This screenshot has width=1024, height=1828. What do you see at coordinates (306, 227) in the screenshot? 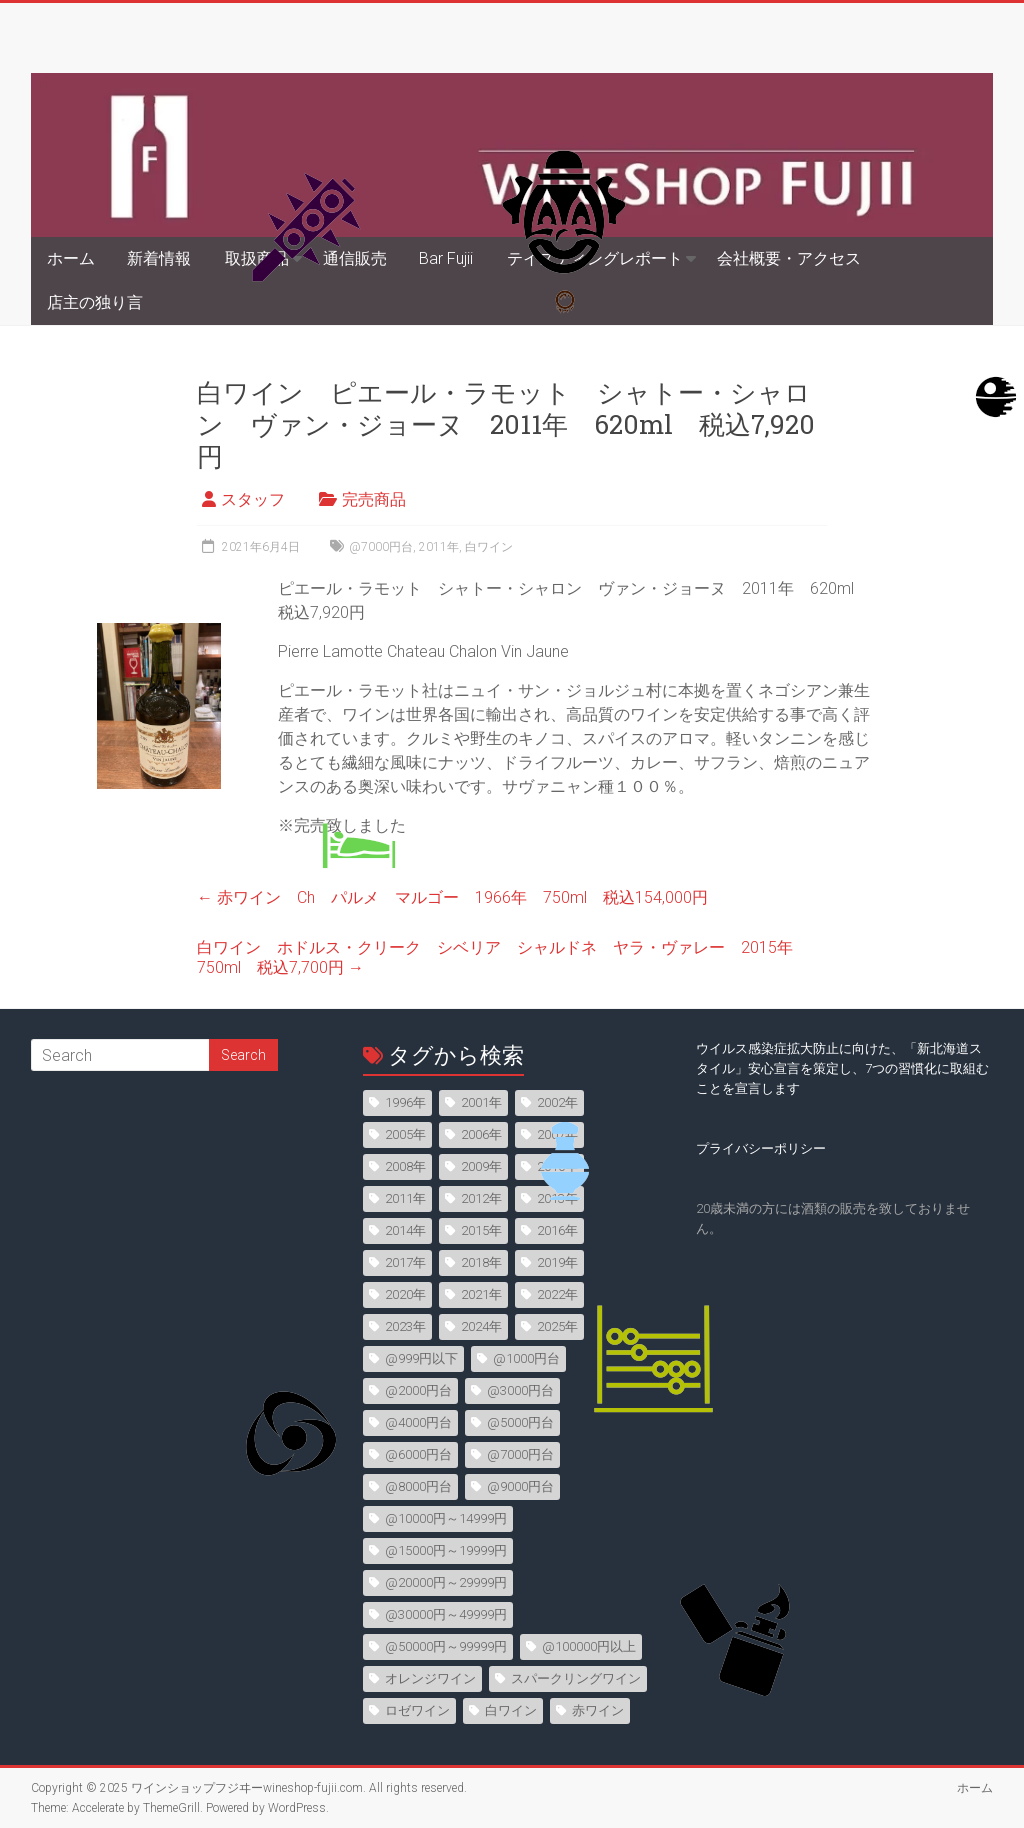
I see `select melee weapon in game inventory` at bounding box center [306, 227].